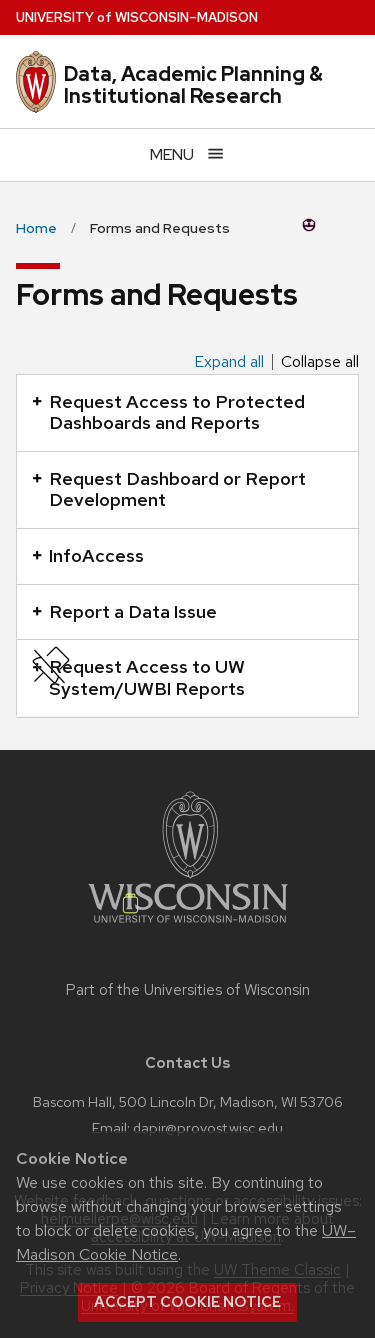 The image size is (375, 1338). What do you see at coordinates (130, 903) in the screenshot?
I see `store or organize items in a container` at bounding box center [130, 903].